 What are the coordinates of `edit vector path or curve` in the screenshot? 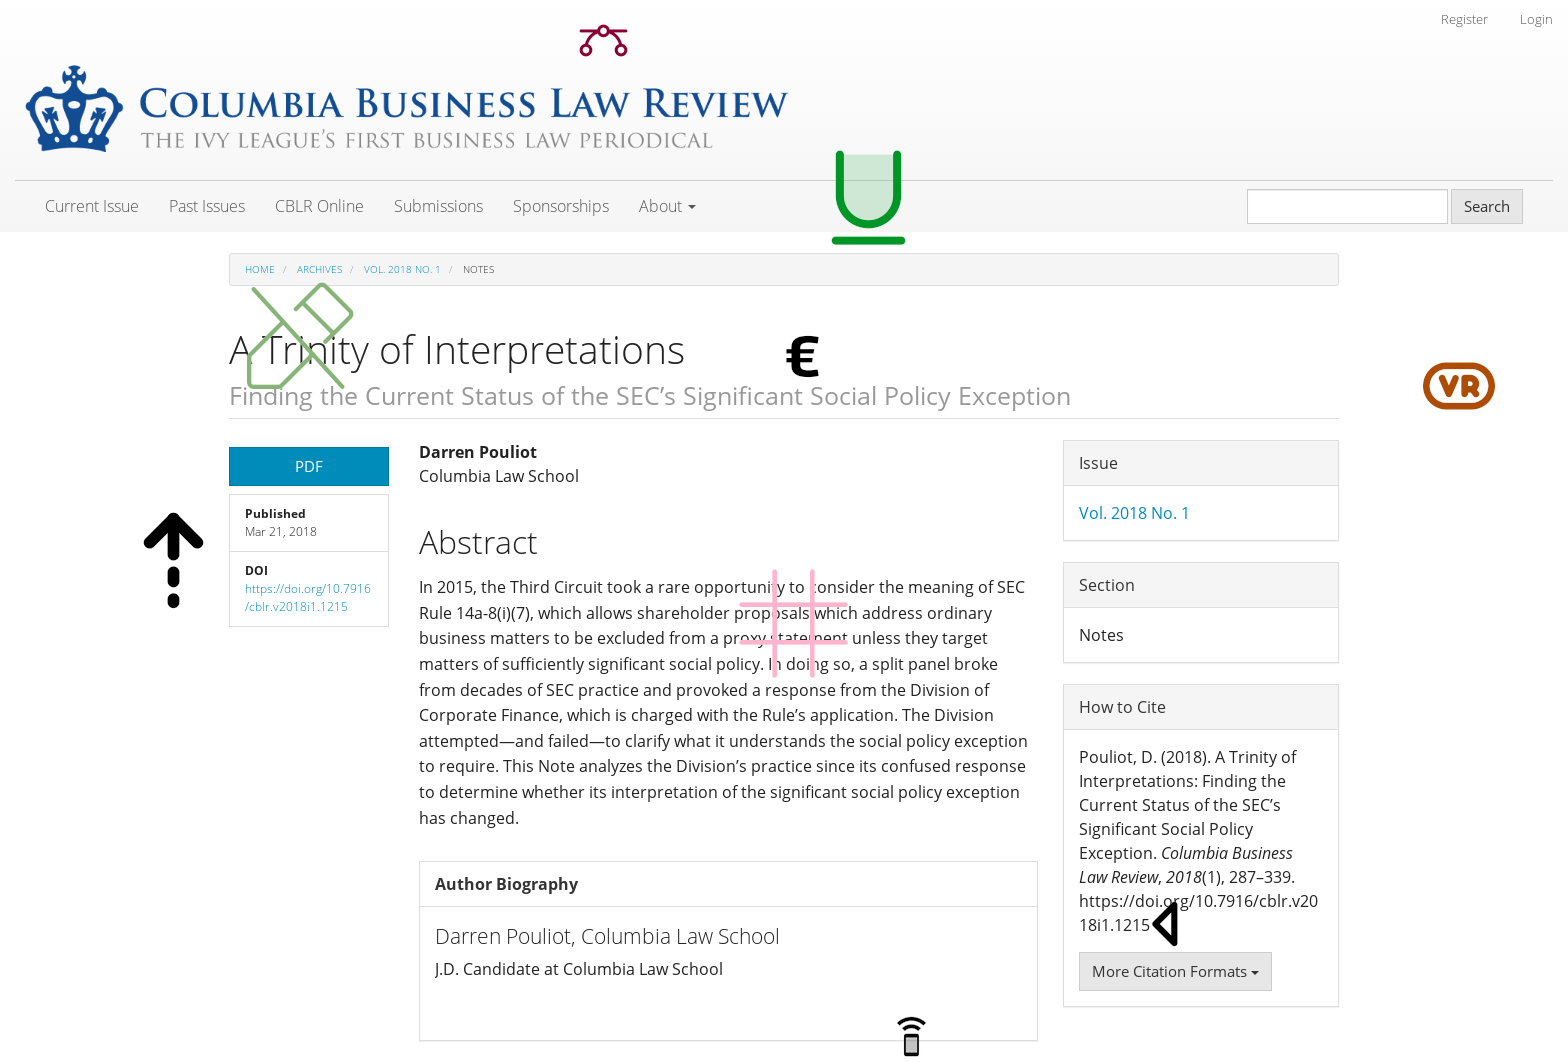 It's located at (603, 40).